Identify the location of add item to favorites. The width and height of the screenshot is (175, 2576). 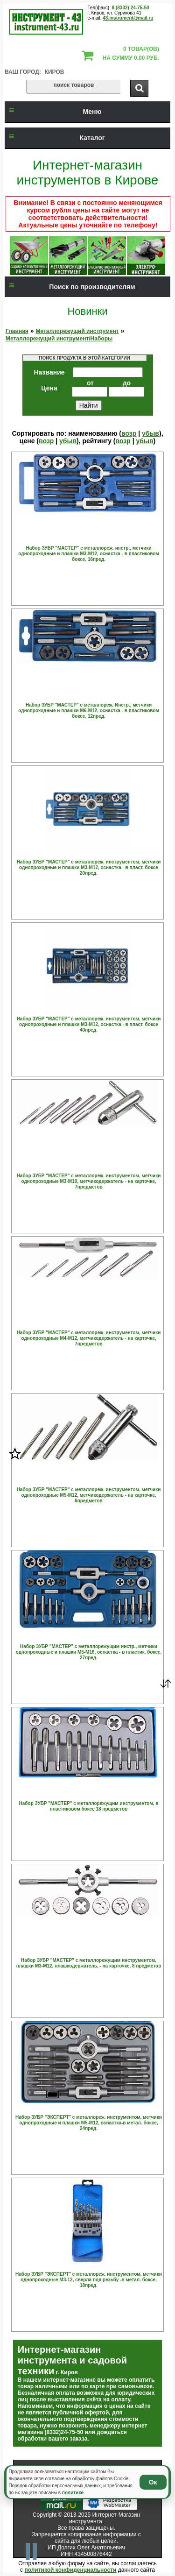
(15, 1454).